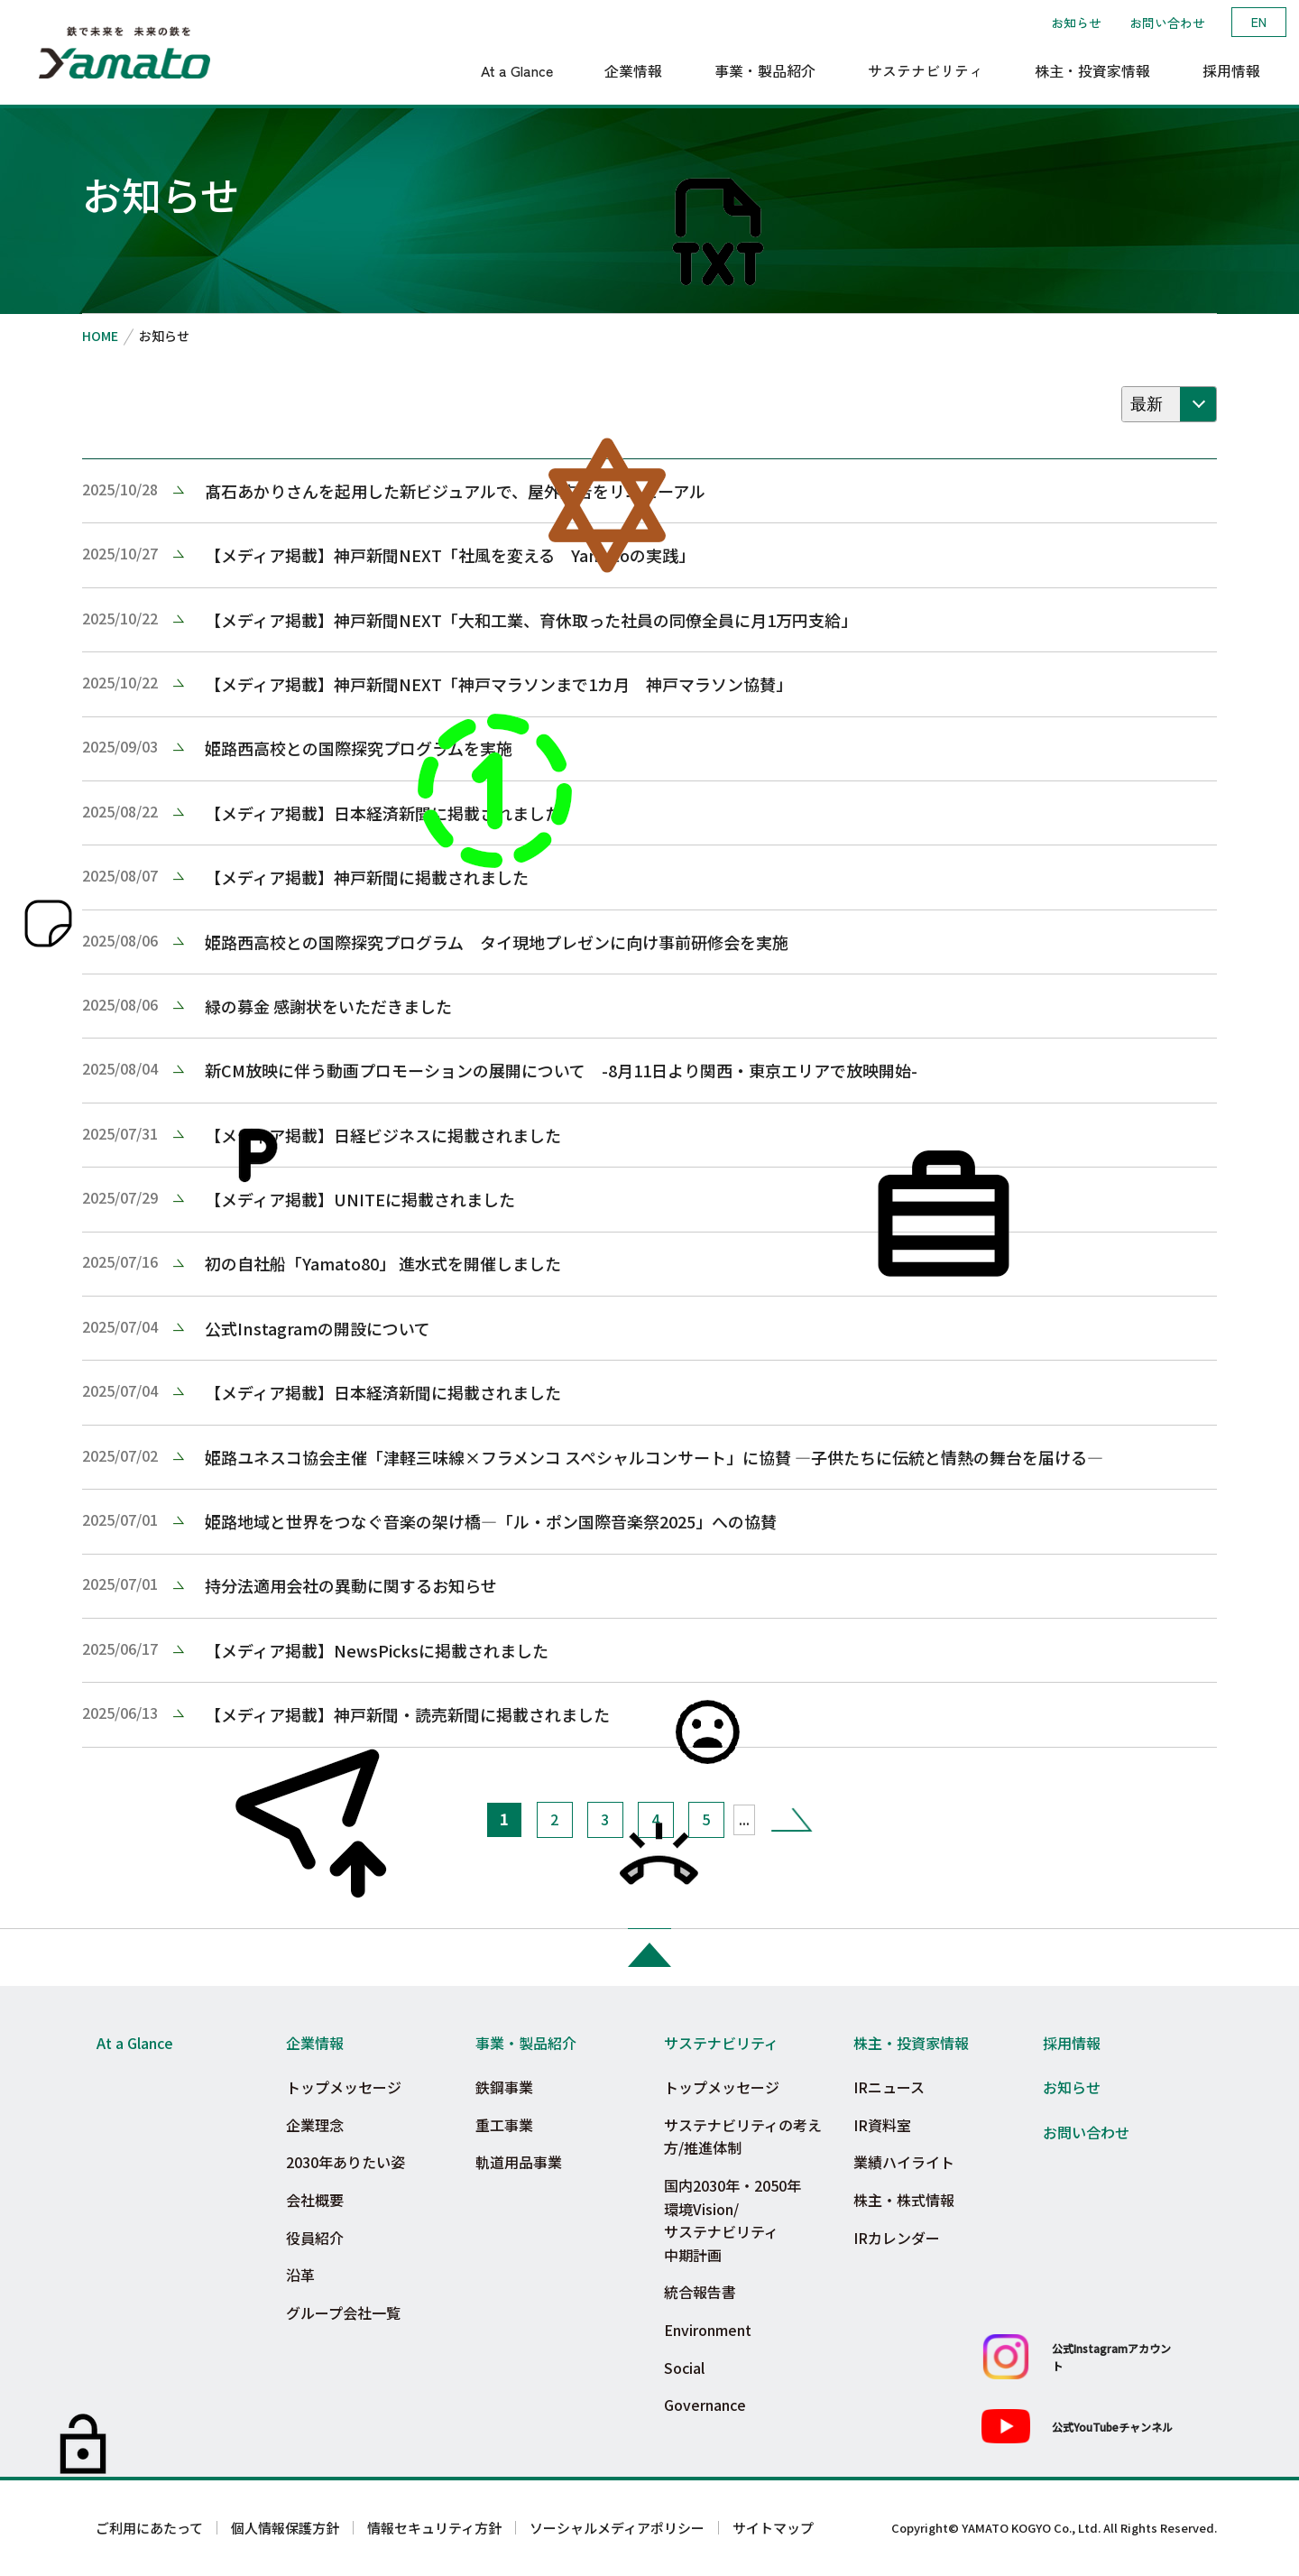 This screenshot has width=1299, height=2576. Describe the element at coordinates (707, 1731) in the screenshot. I see `indicate a negative mood or feeling` at that location.